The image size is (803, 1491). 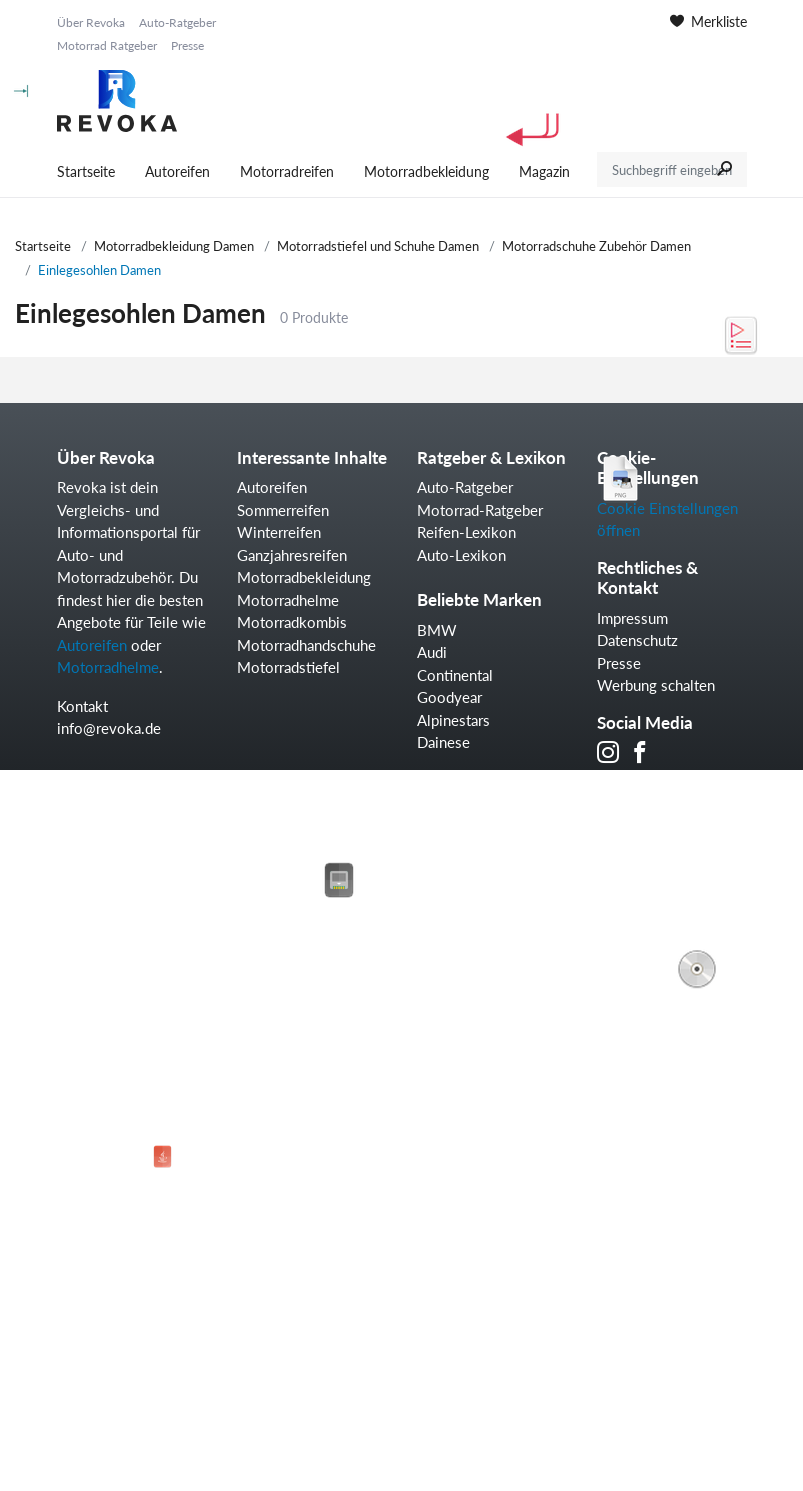 I want to click on indicates a java source code file, so click(x=162, y=1156).